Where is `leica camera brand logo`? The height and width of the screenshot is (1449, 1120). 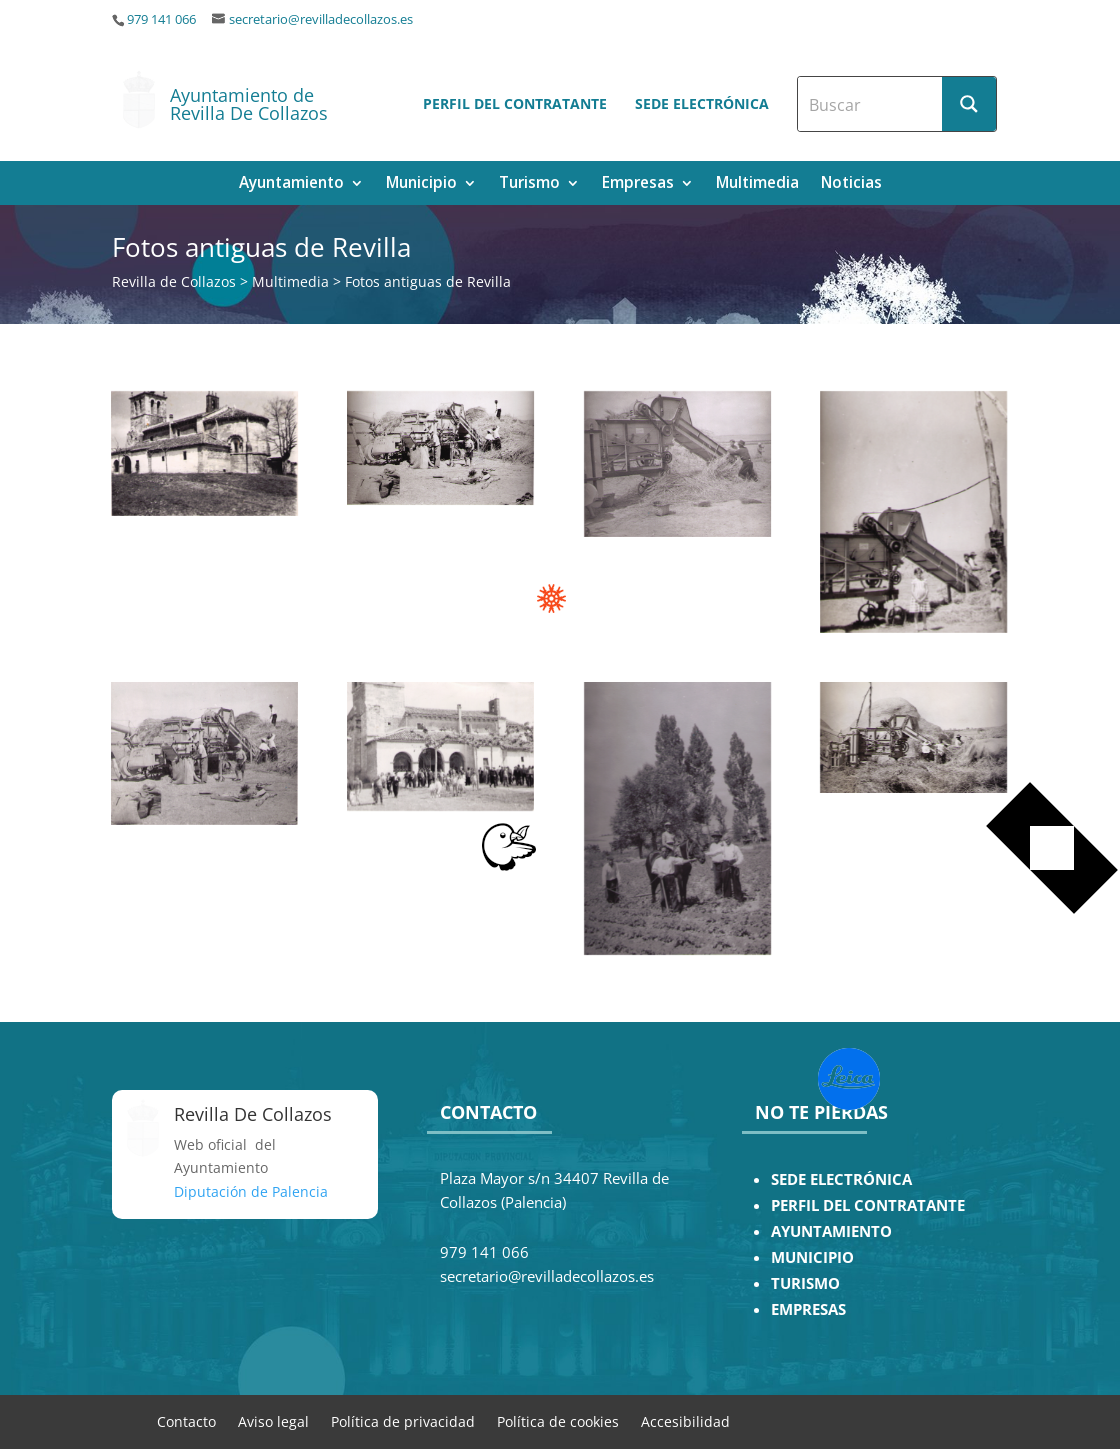 leica camera brand logo is located at coordinates (849, 1079).